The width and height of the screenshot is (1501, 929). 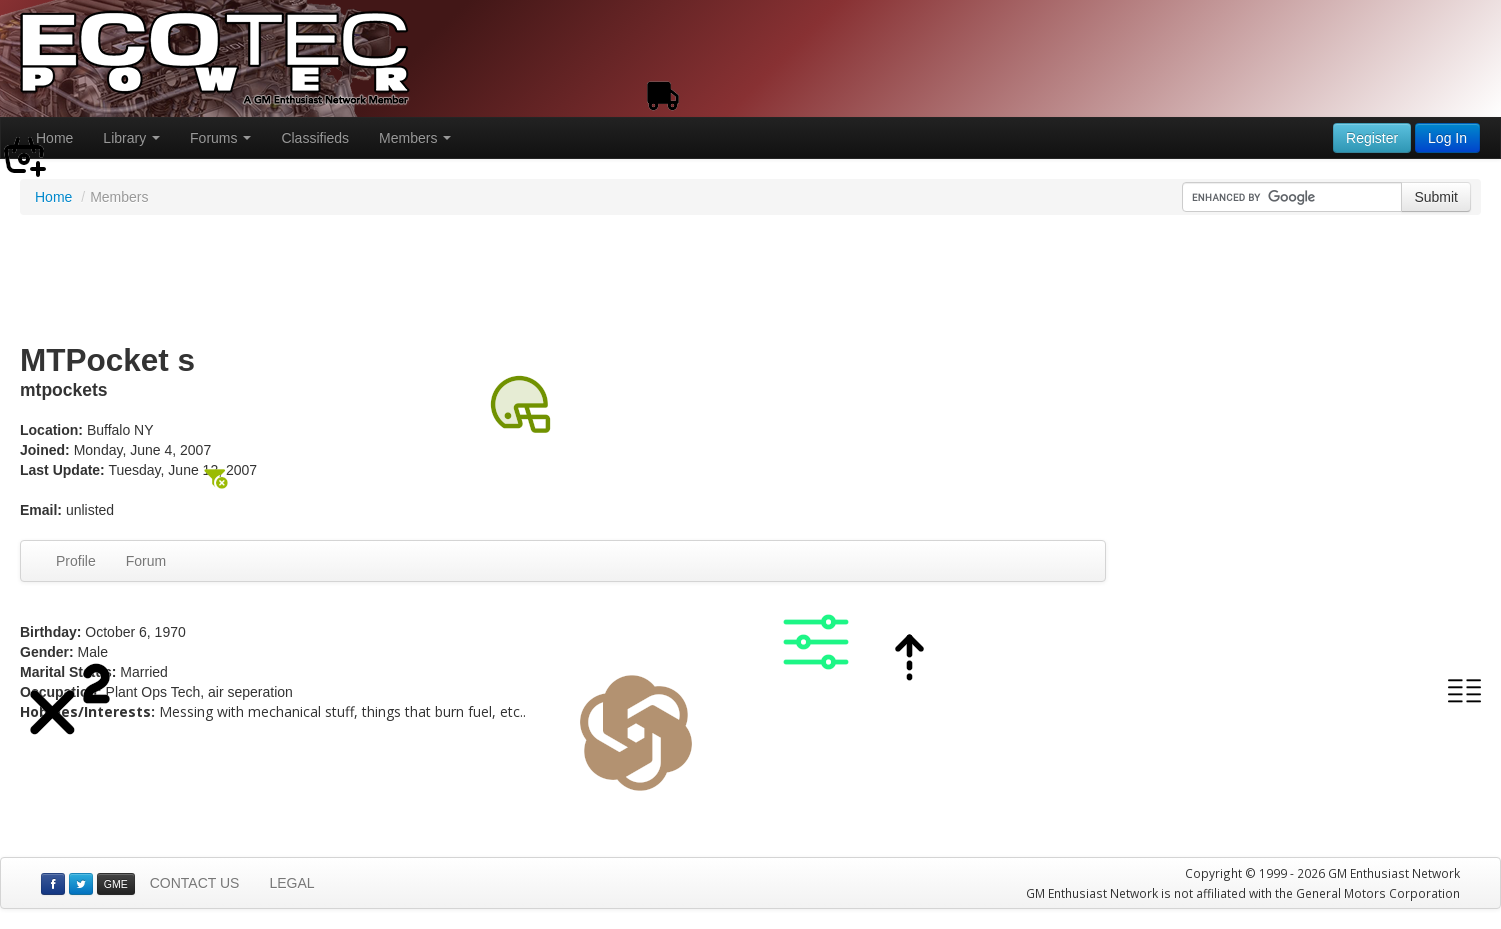 What do you see at coordinates (663, 96) in the screenshot?
I see `access delivery or shipping options` at bounding box center [663, 96].